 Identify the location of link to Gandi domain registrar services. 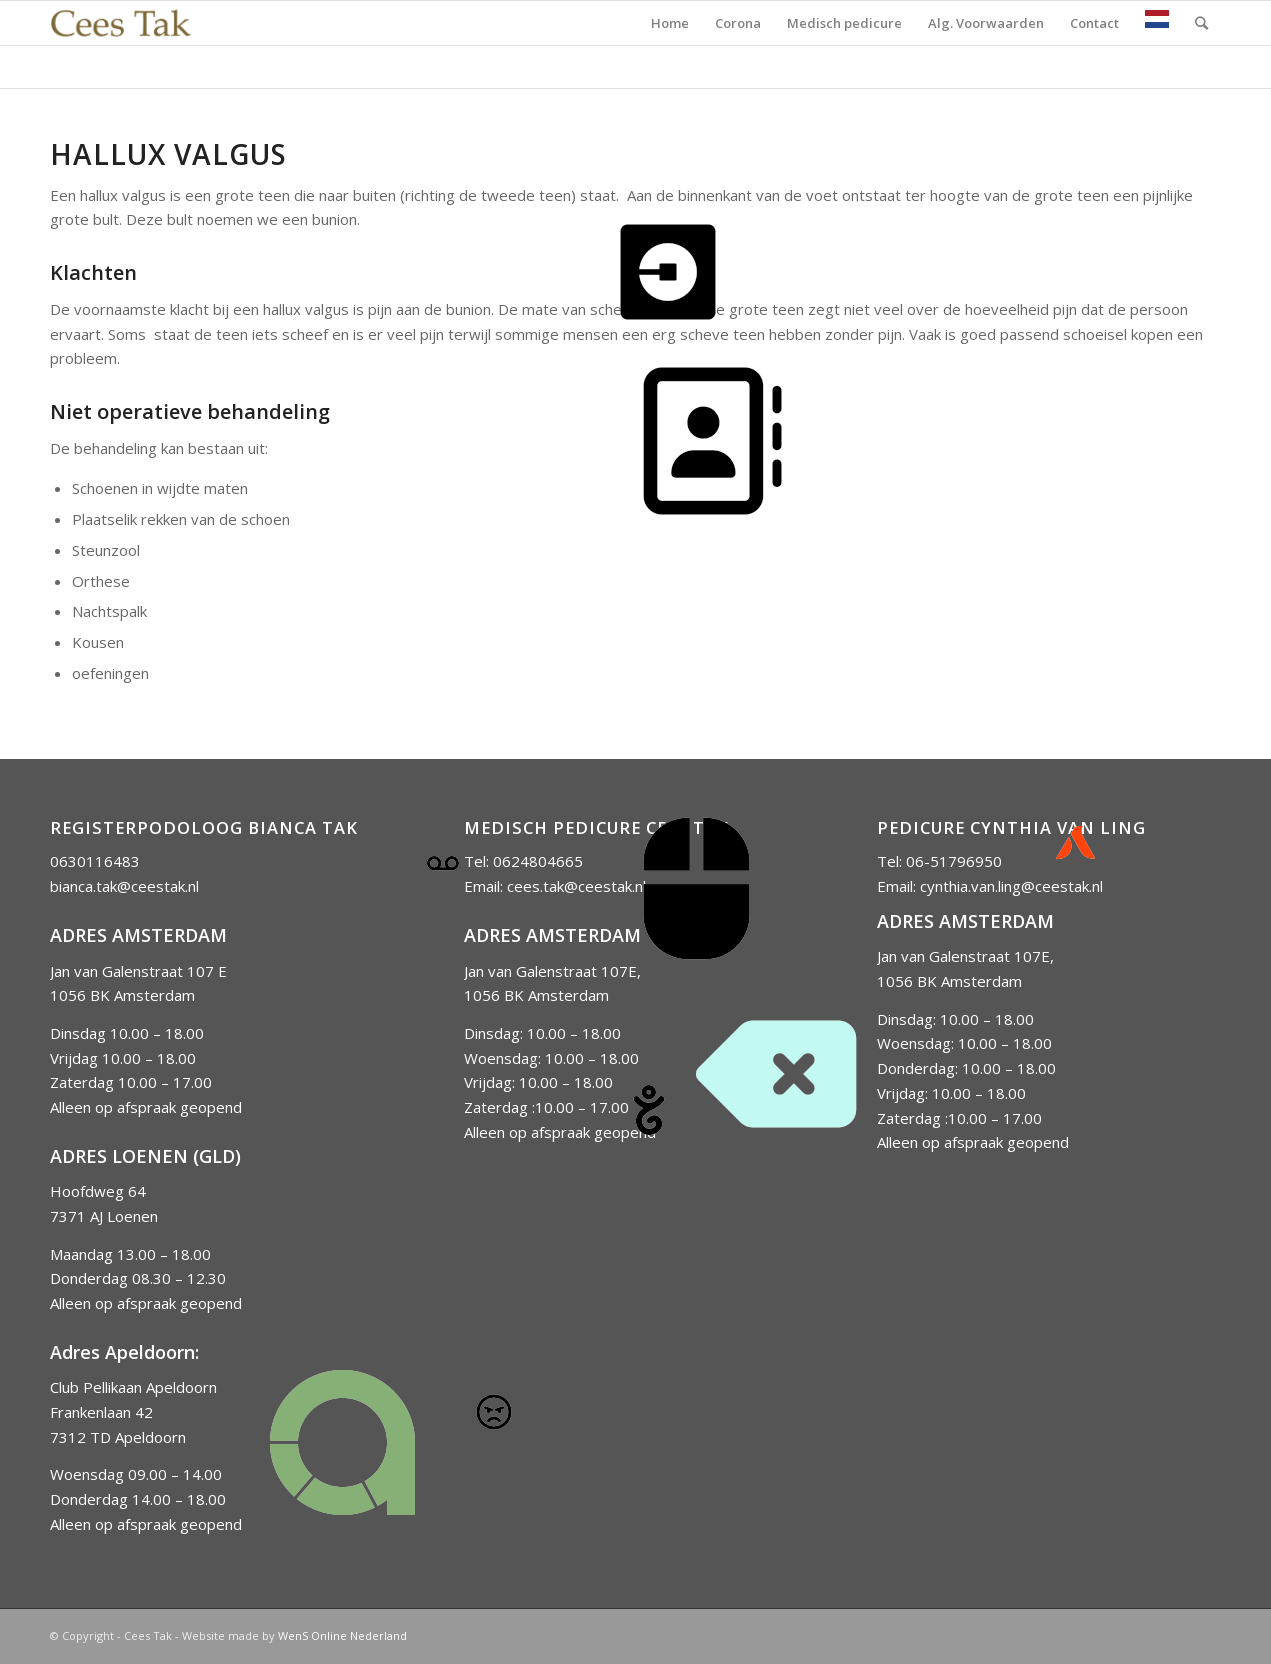
(649, 1110).